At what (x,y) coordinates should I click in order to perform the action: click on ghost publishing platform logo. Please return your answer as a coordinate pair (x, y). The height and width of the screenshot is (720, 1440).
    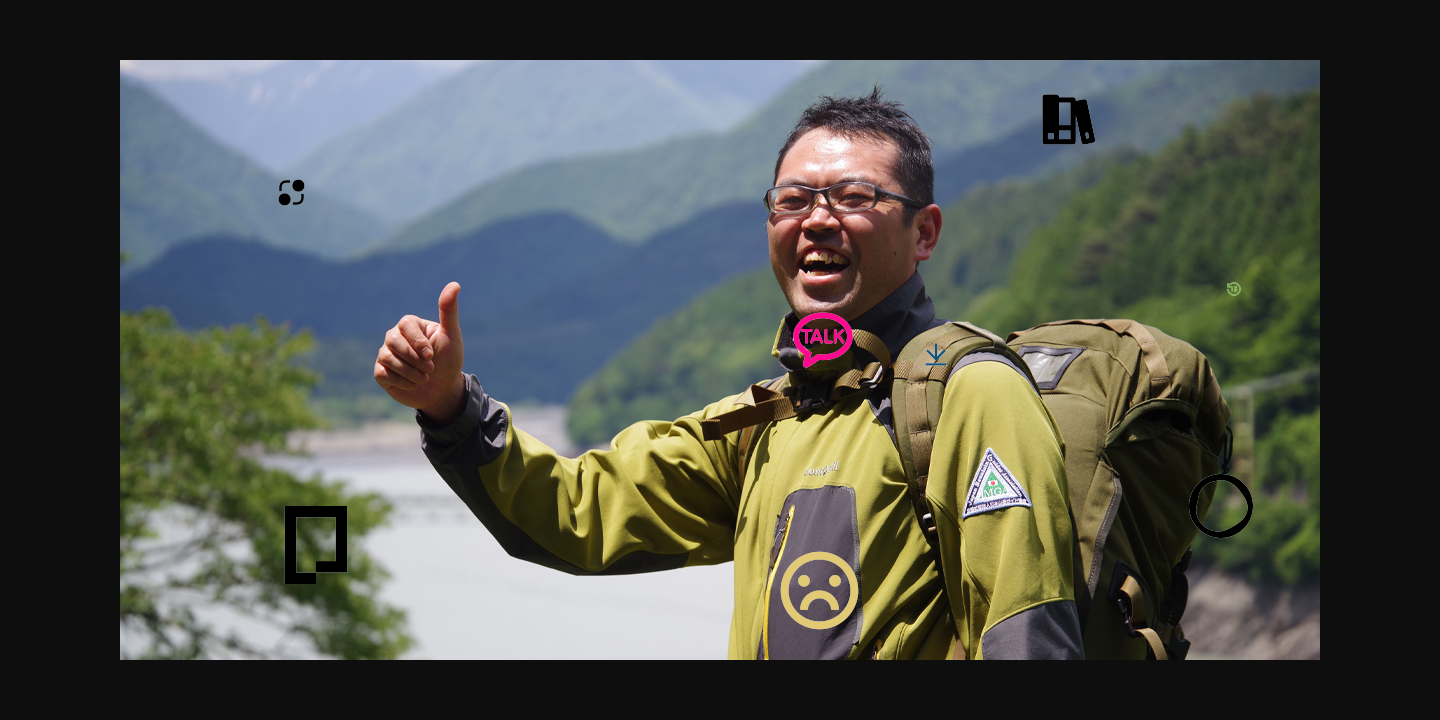
    Looking at the image, I should click on (1221, 506).